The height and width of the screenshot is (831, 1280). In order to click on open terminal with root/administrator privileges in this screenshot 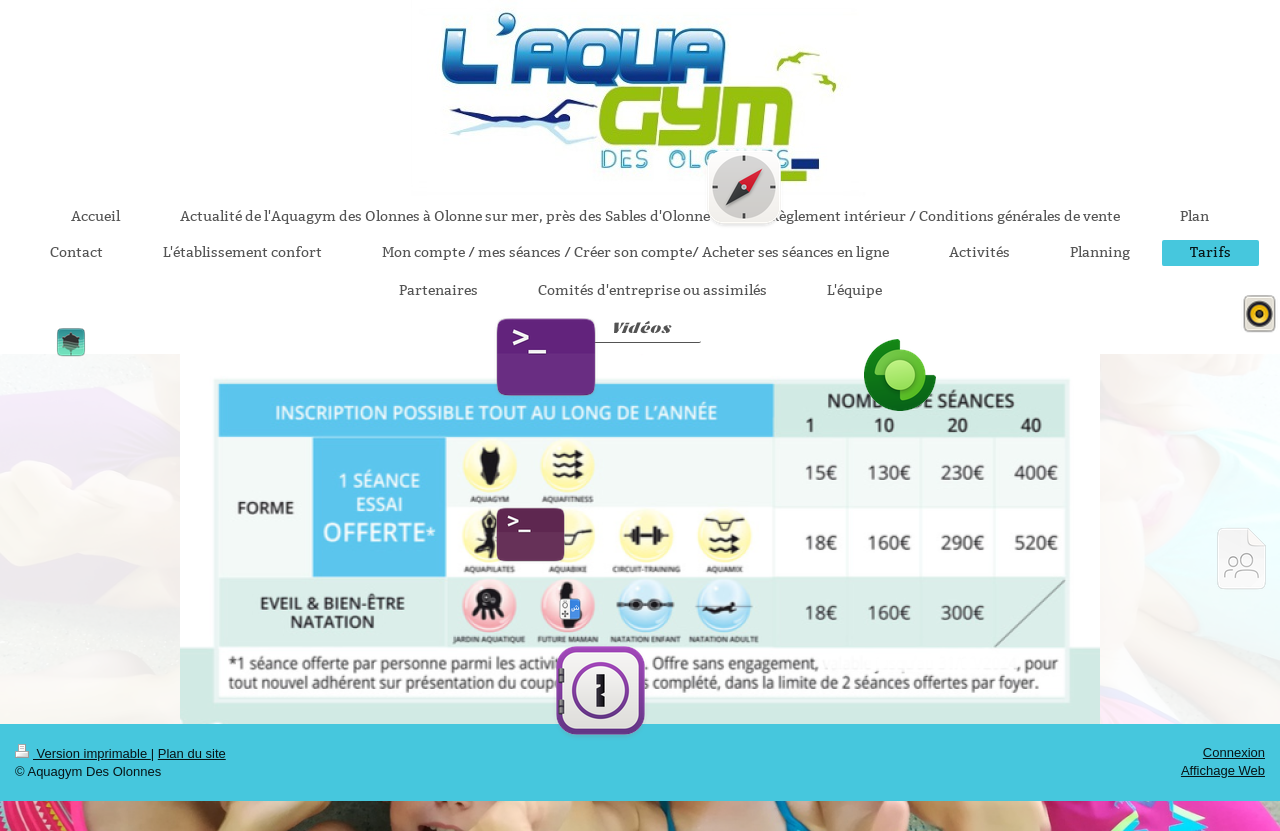, I will do `click(546, 357)`.